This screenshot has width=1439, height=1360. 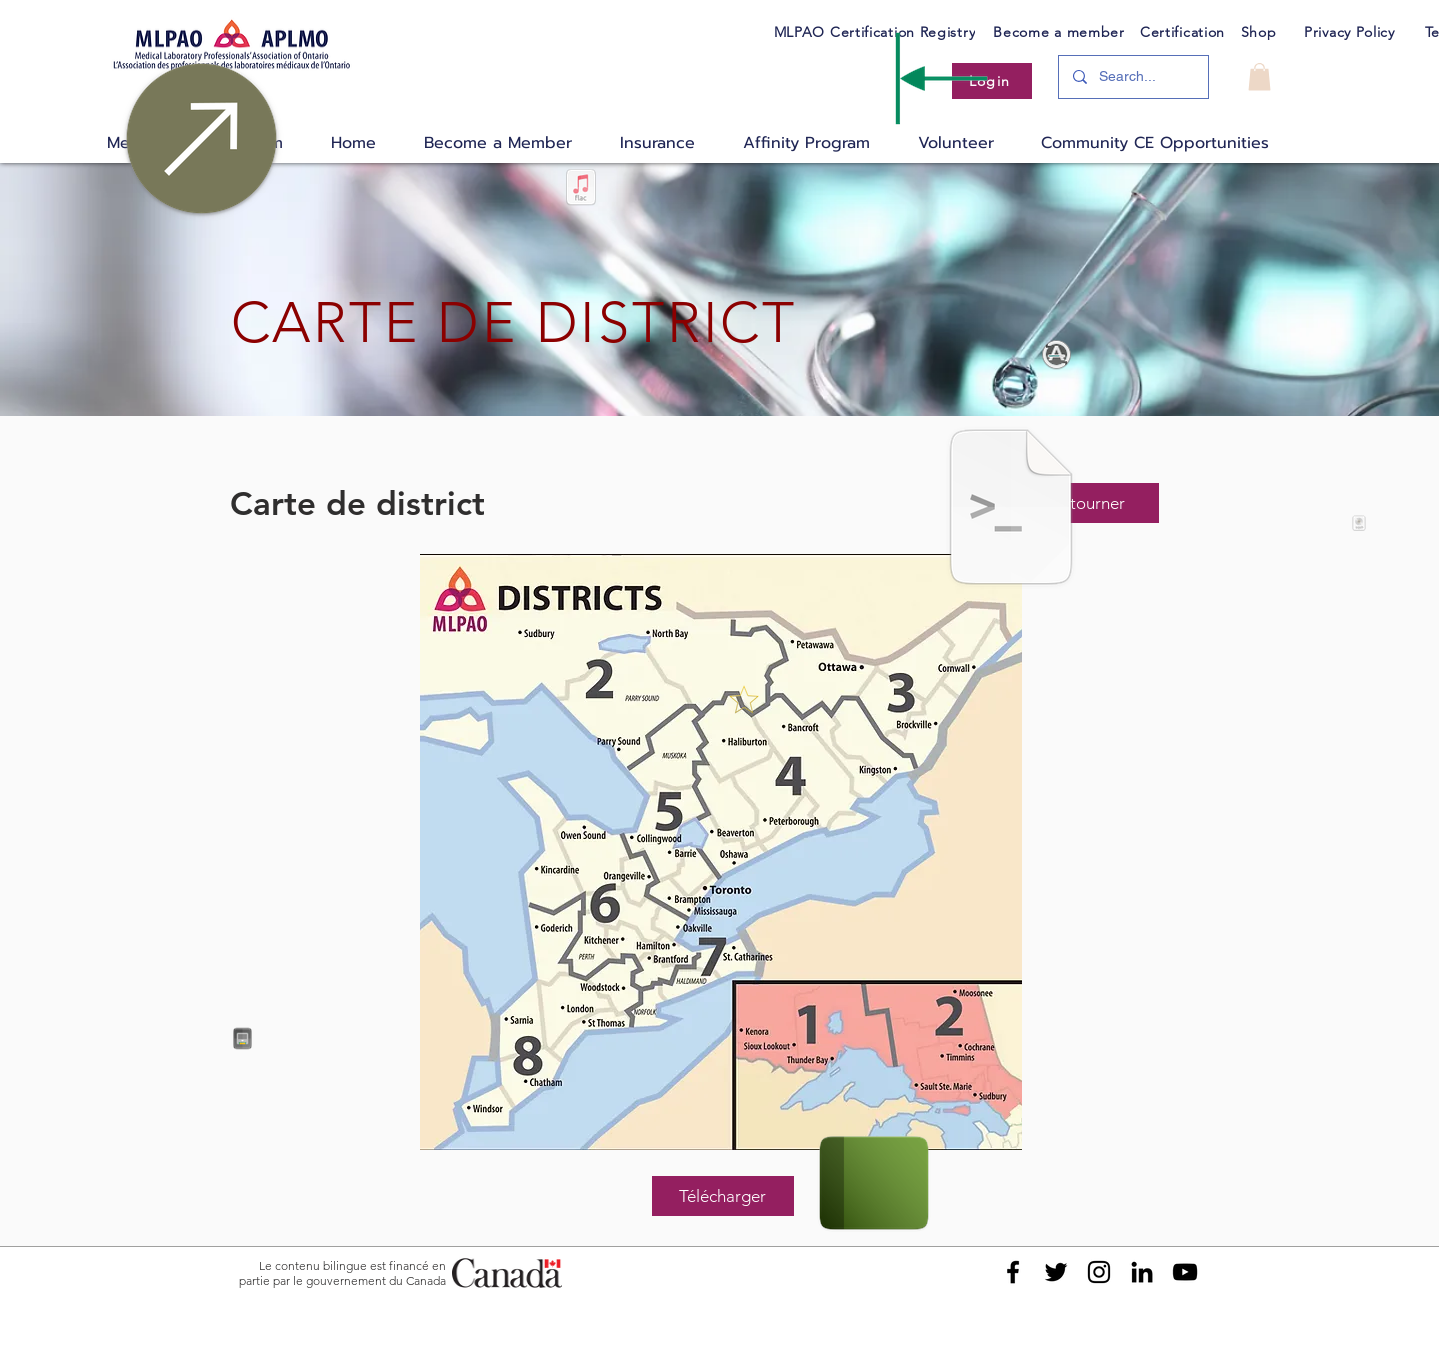 What do you see at coordinates (201, 138) in the screenshot?
I see `indicates a symbolic link or shortcut to another file` at bounding box center [201, 138].